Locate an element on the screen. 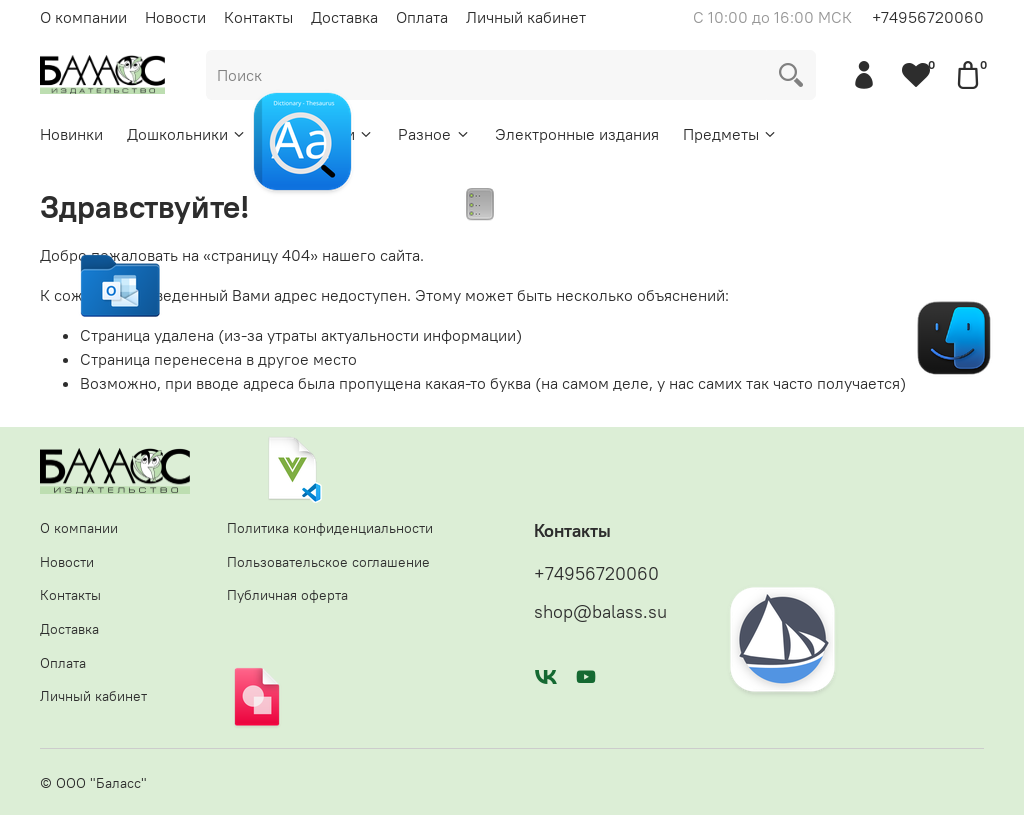 The height and width of the screenshot is (815, 1024). access network server settings is located at coordinates (480, 204).